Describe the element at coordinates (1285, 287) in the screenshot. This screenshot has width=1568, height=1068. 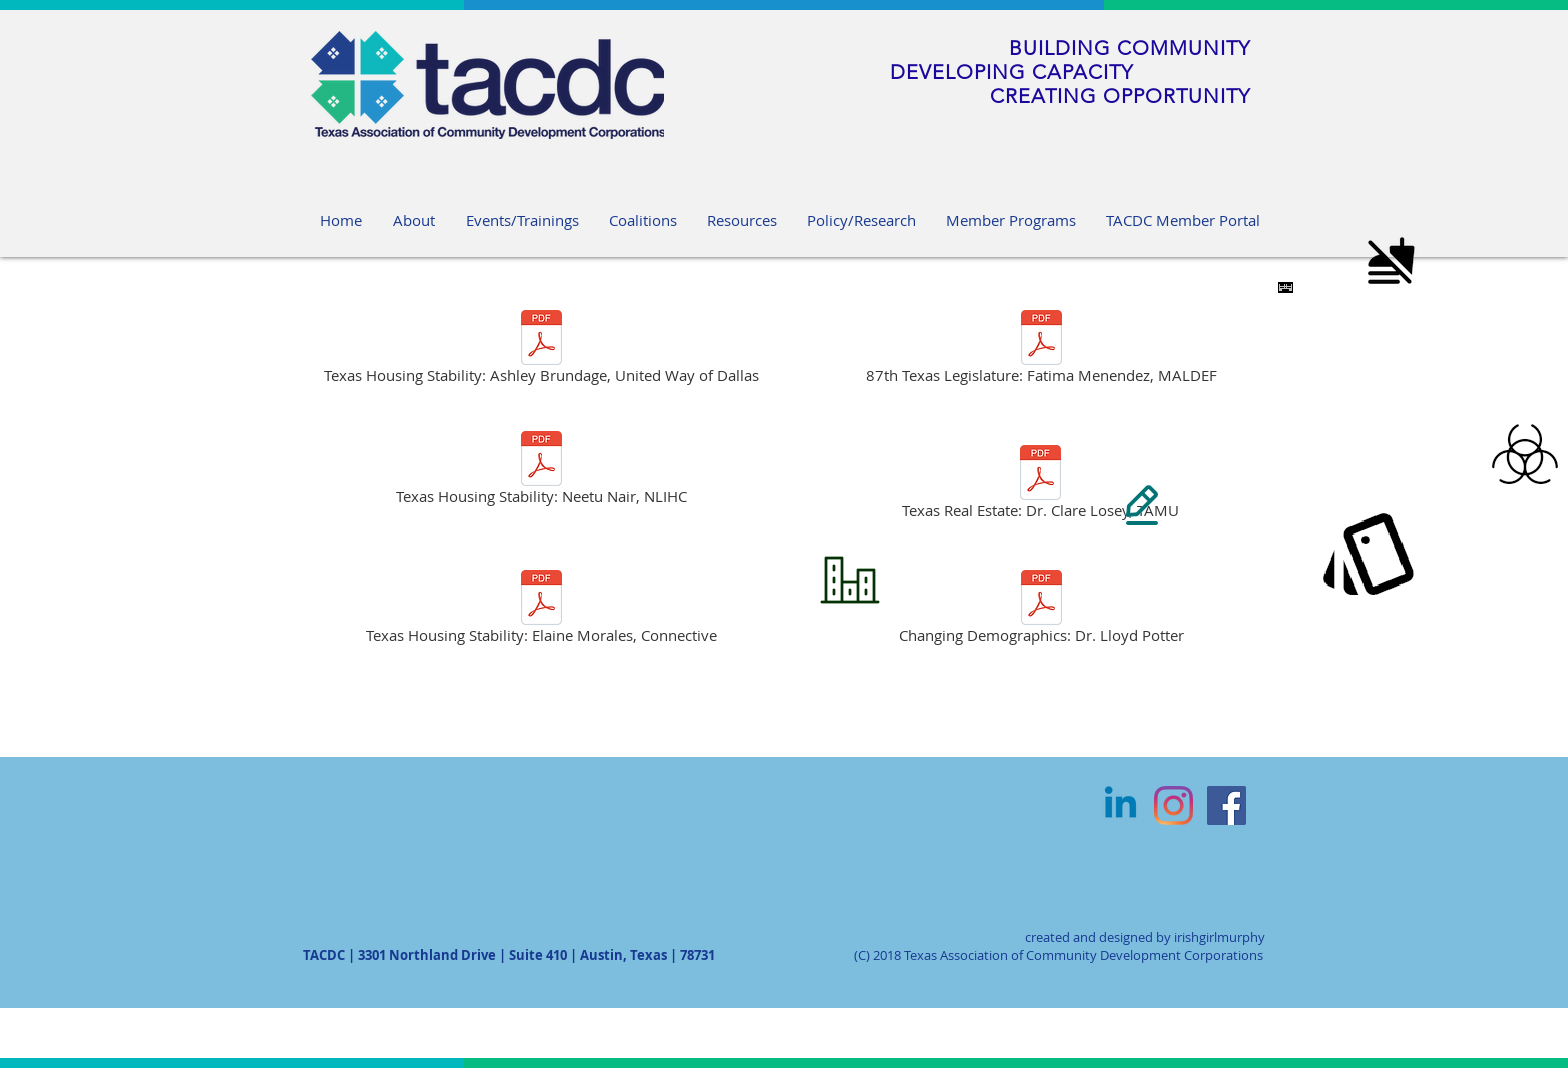
I see `open on-screen keyboard` at that location.